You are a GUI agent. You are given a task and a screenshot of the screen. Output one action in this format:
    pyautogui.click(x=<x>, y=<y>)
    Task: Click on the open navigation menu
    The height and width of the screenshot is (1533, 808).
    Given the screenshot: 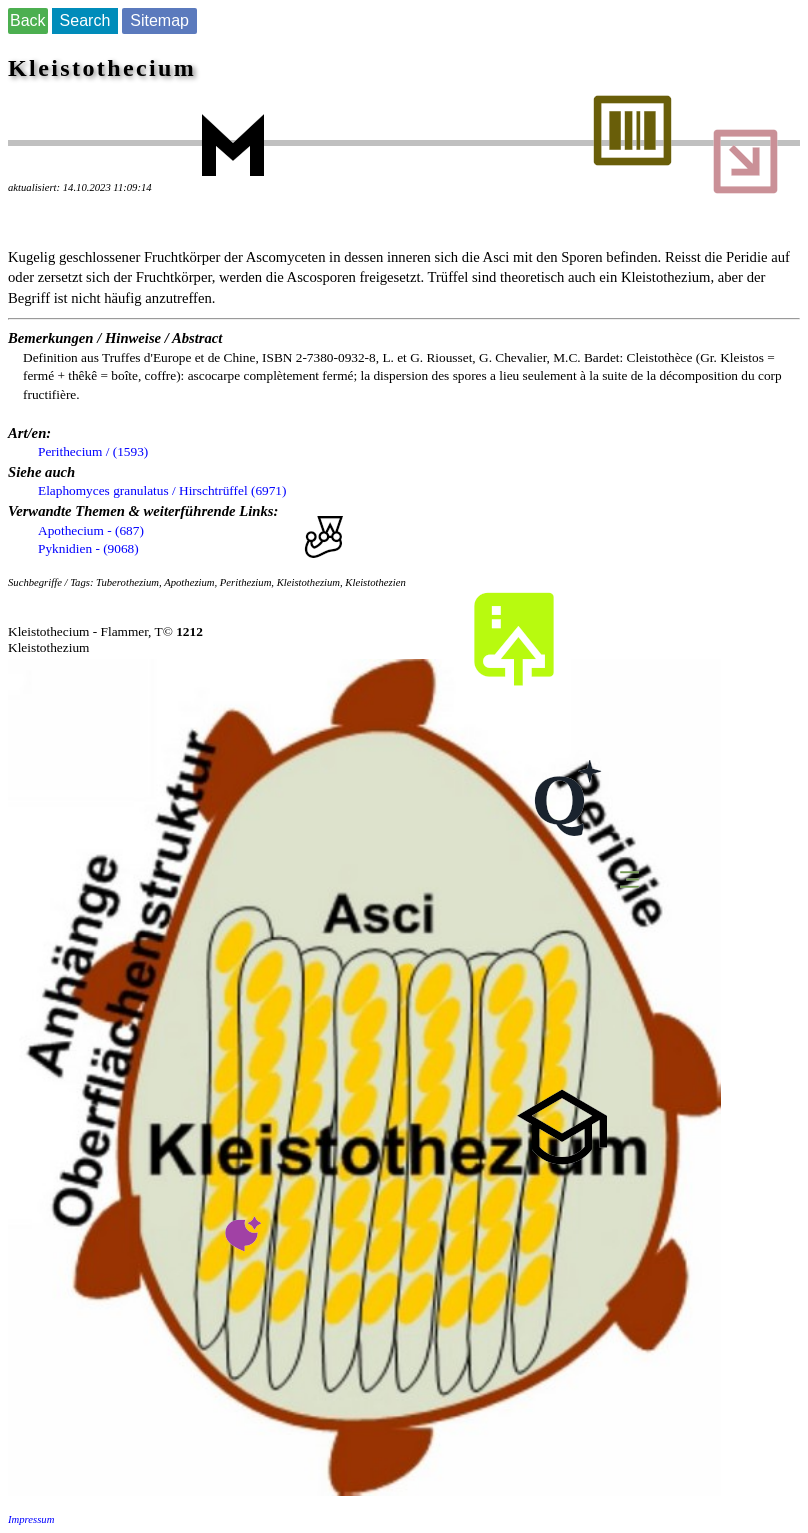 What is the action you would take?
    pyautogui.click(x=629, y=879)
    